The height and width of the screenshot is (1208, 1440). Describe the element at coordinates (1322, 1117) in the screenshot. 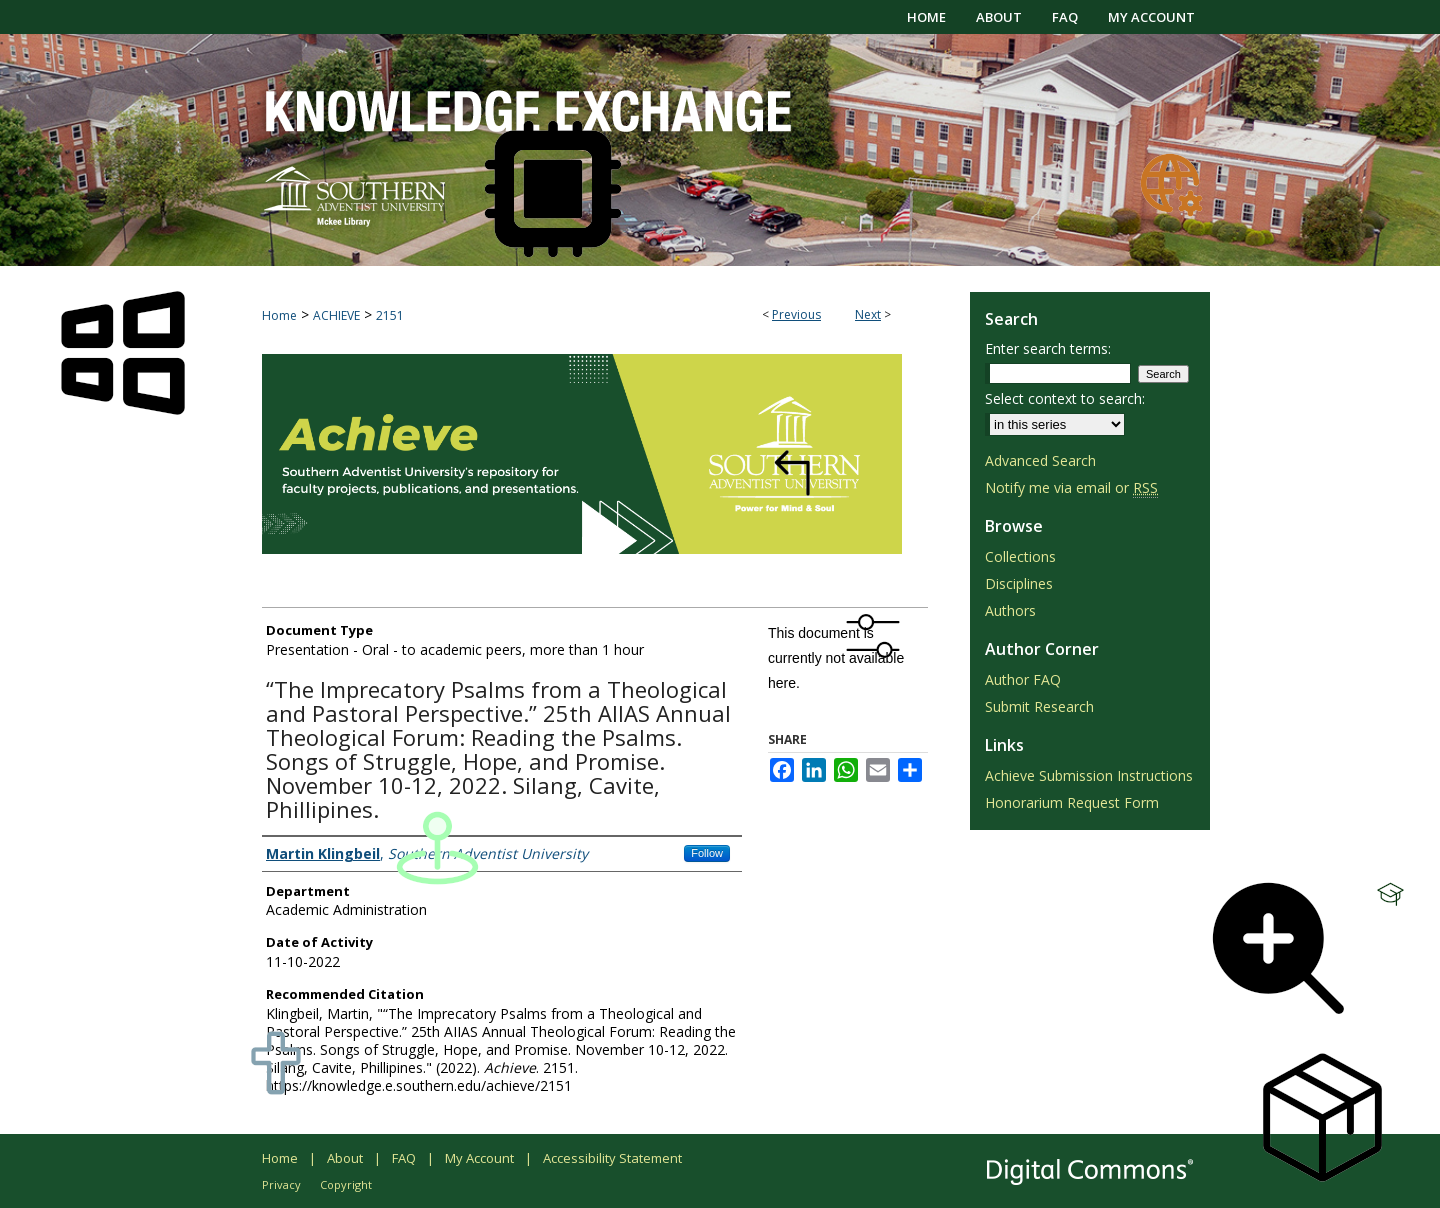

I see `view order shipment details` at that location.